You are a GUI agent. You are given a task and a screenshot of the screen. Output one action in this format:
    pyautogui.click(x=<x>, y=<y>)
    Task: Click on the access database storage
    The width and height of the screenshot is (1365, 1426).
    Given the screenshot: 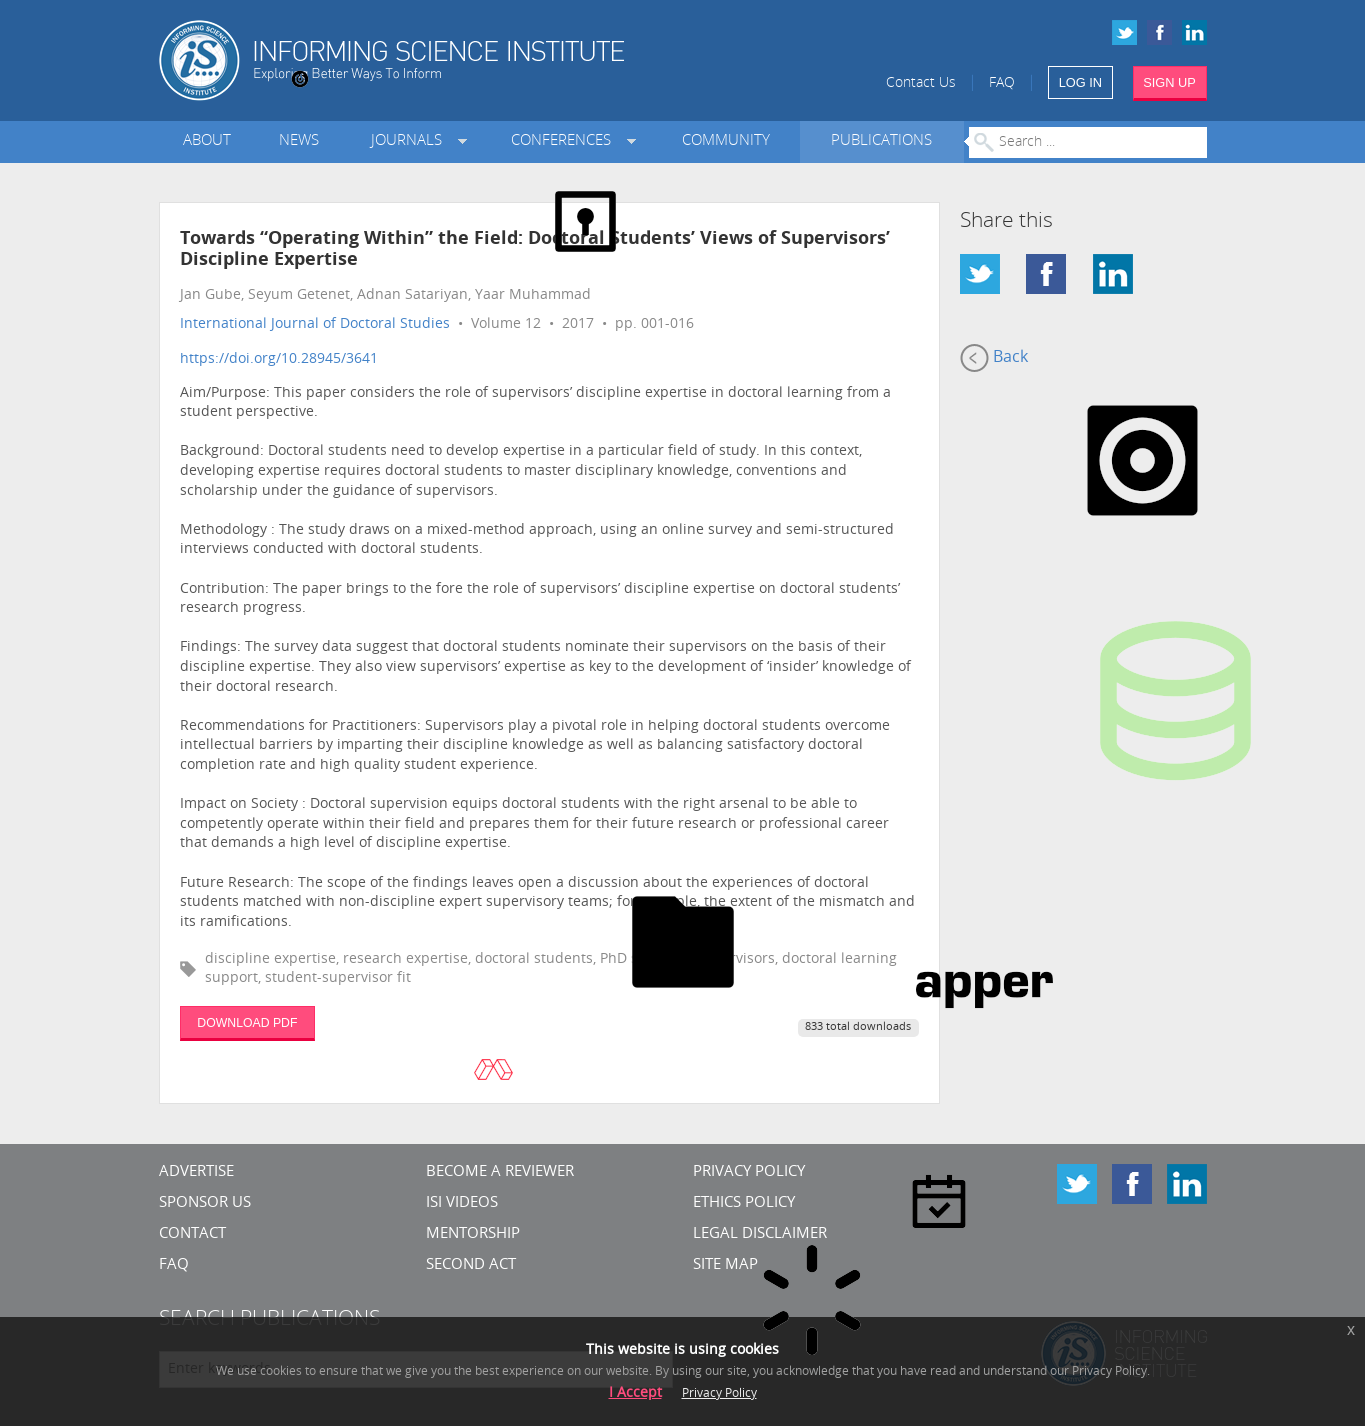 What is the action you would take?
    pyautogui.click(x=1175, y=696)
    